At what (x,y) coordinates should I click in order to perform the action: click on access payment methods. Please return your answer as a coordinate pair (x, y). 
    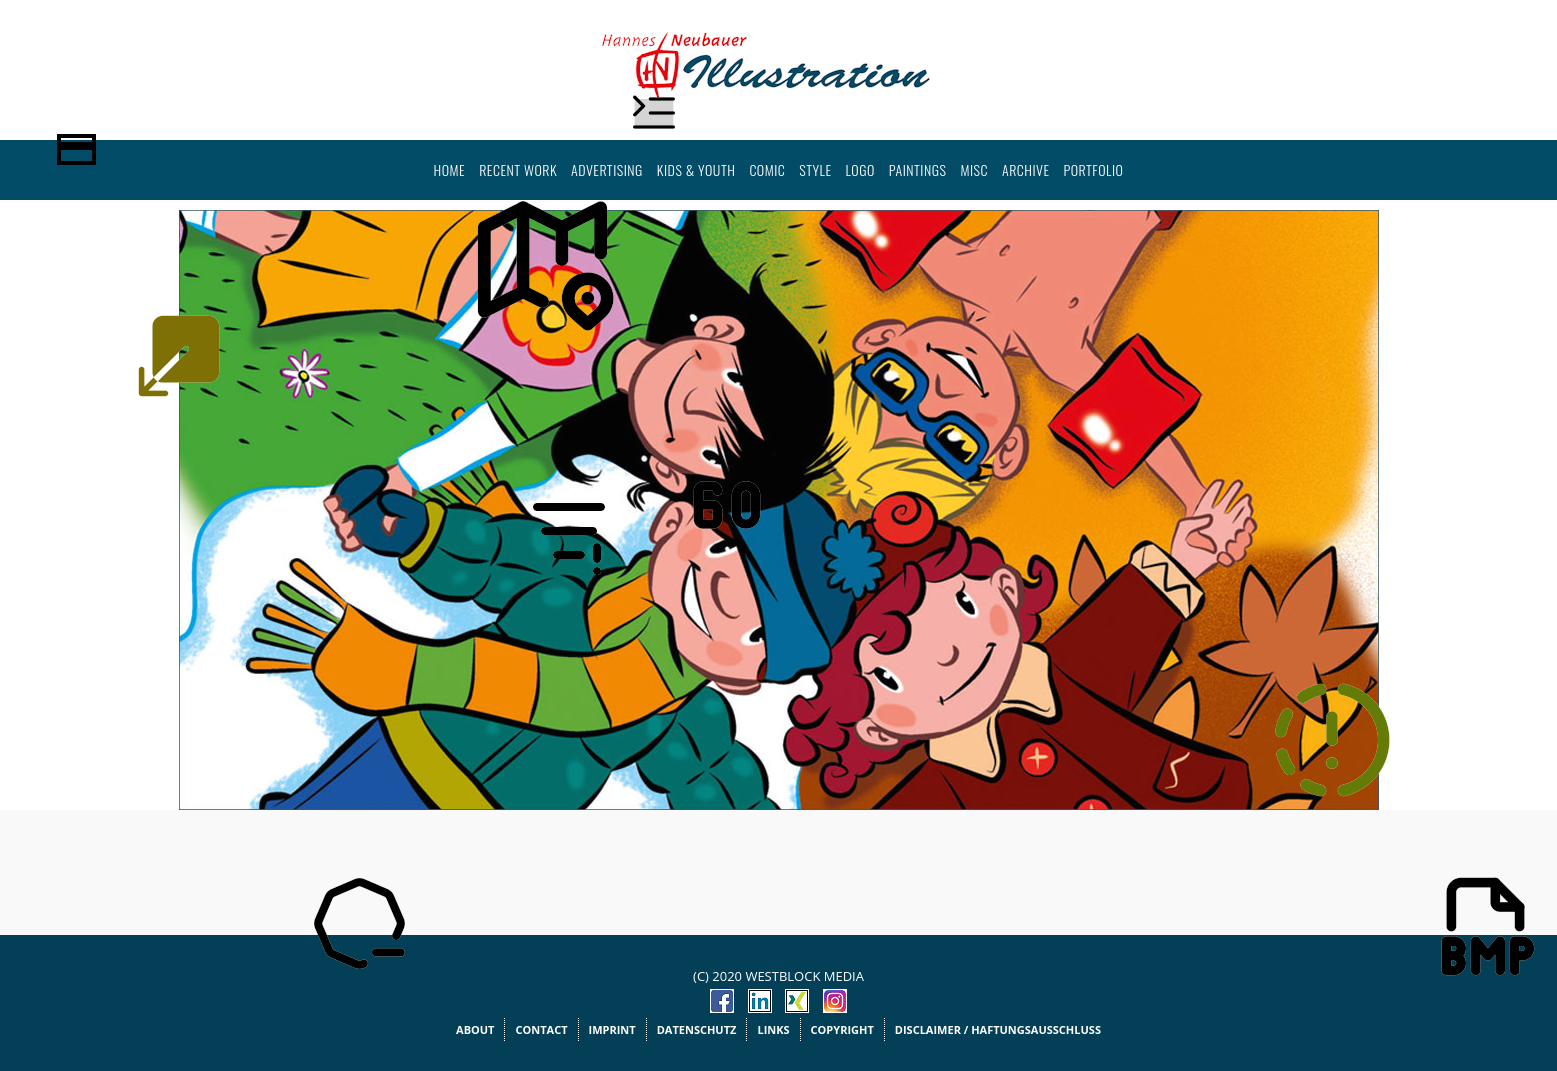
    Looking at the image, I should click on (76, 149).